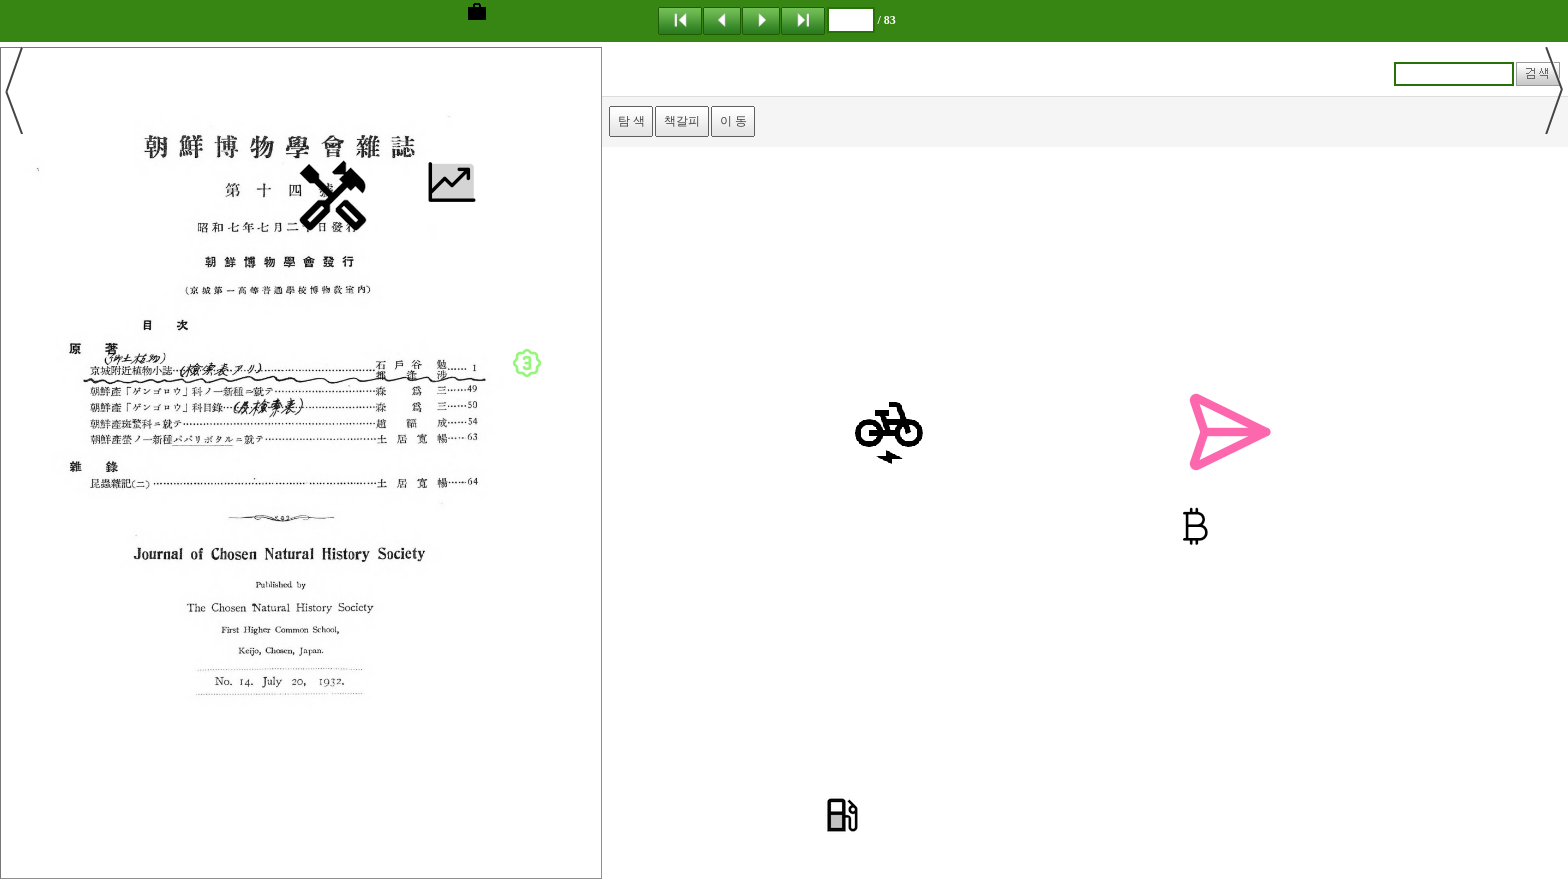 The width and height of the screenshot is (1568, 879). Describe the element at coordinates (889, 433) in the screenshot. I see `find nearby electric bike rentals` at that location.